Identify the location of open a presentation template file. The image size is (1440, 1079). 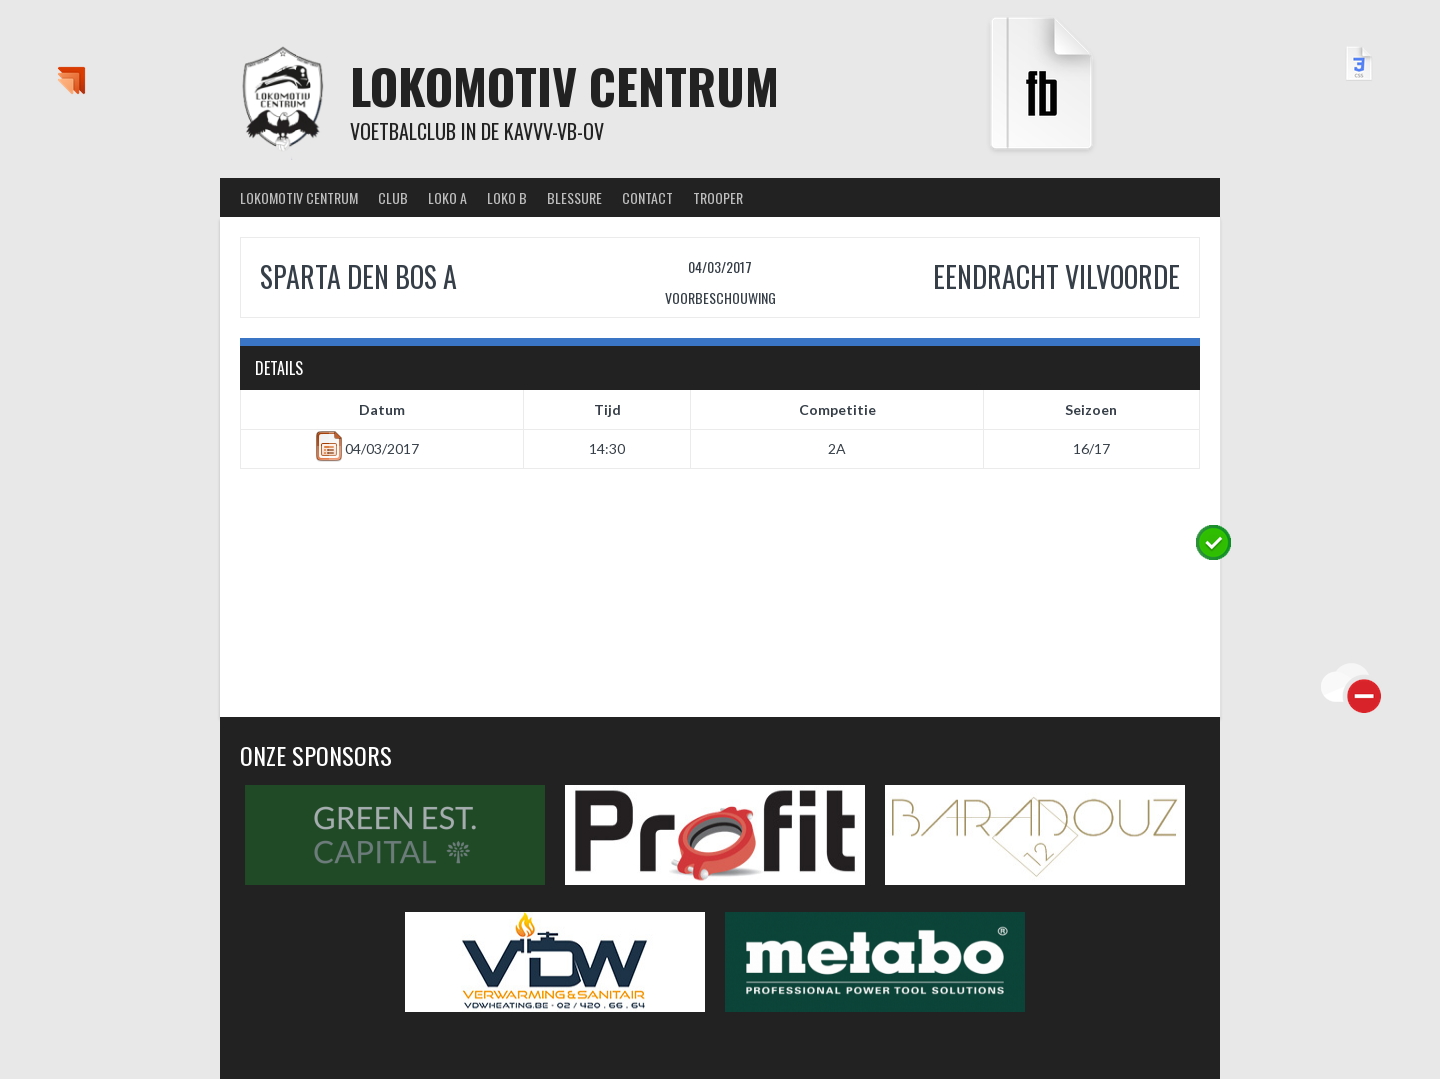
(329, 446).